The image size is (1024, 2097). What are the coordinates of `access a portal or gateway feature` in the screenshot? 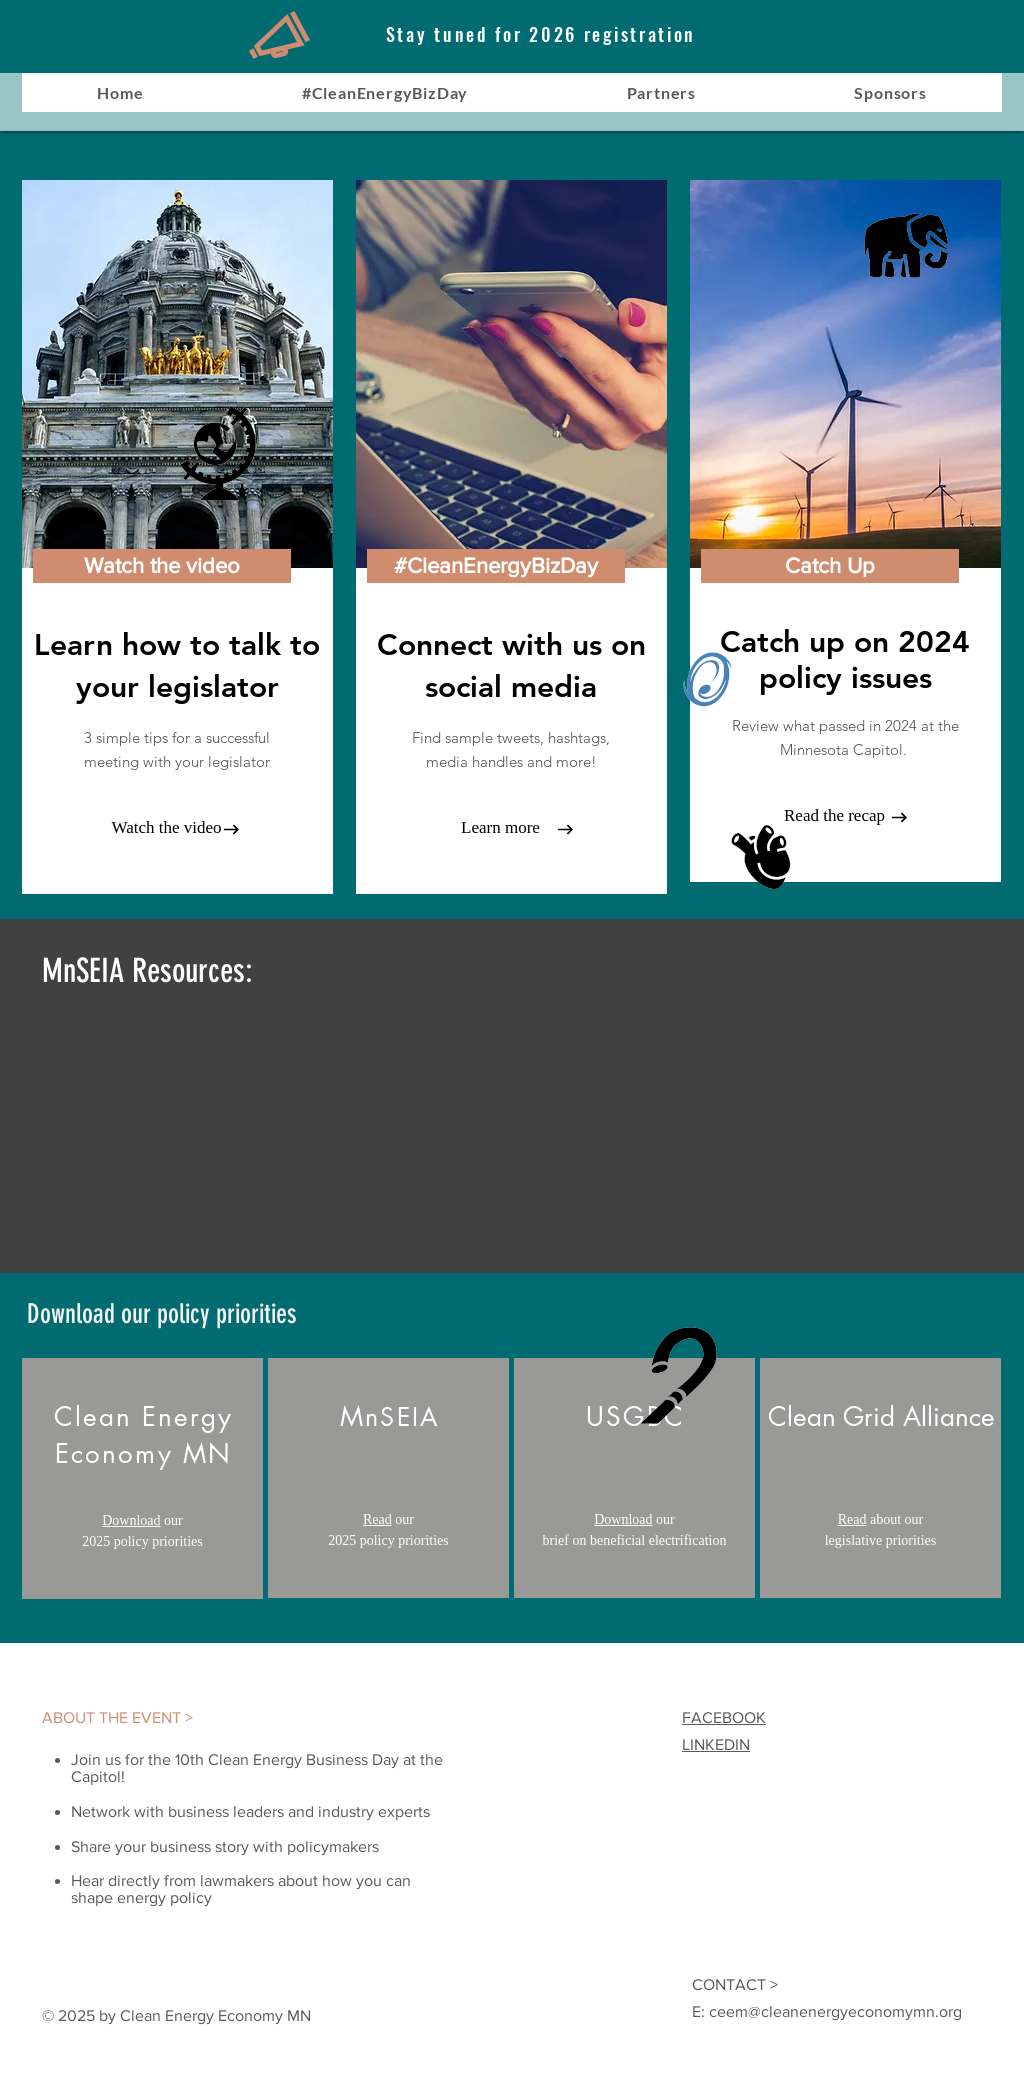 It's located at (707, 679).